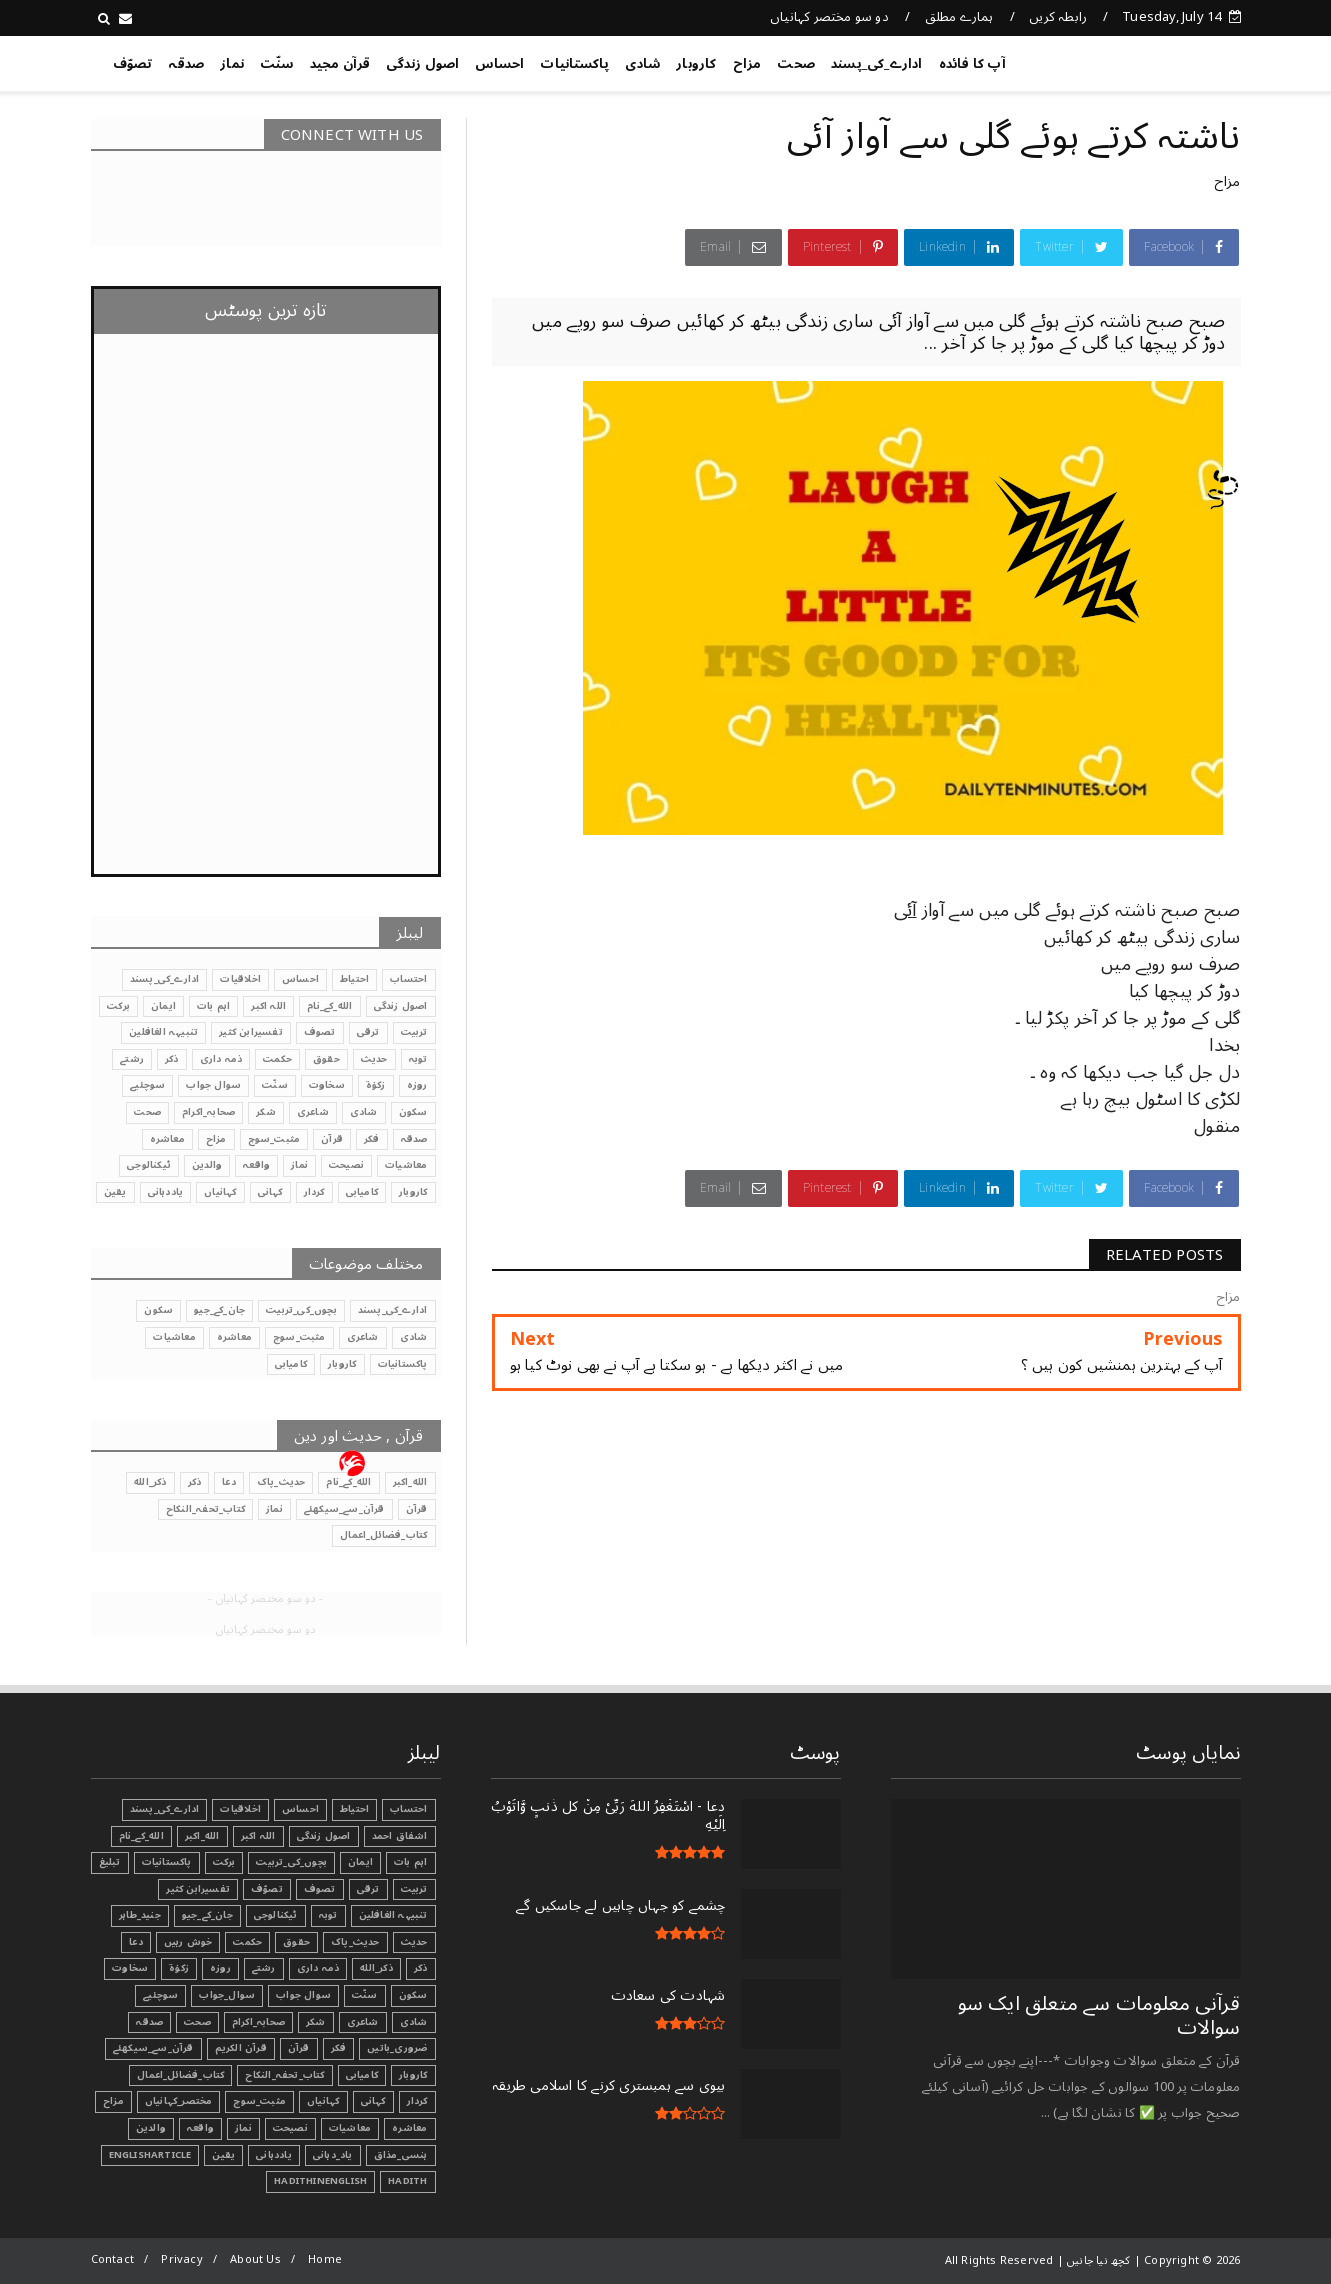 This screenshot has height=2284, width=1331. I want to click on earthworm creature in a game context, so click(1222, 489).